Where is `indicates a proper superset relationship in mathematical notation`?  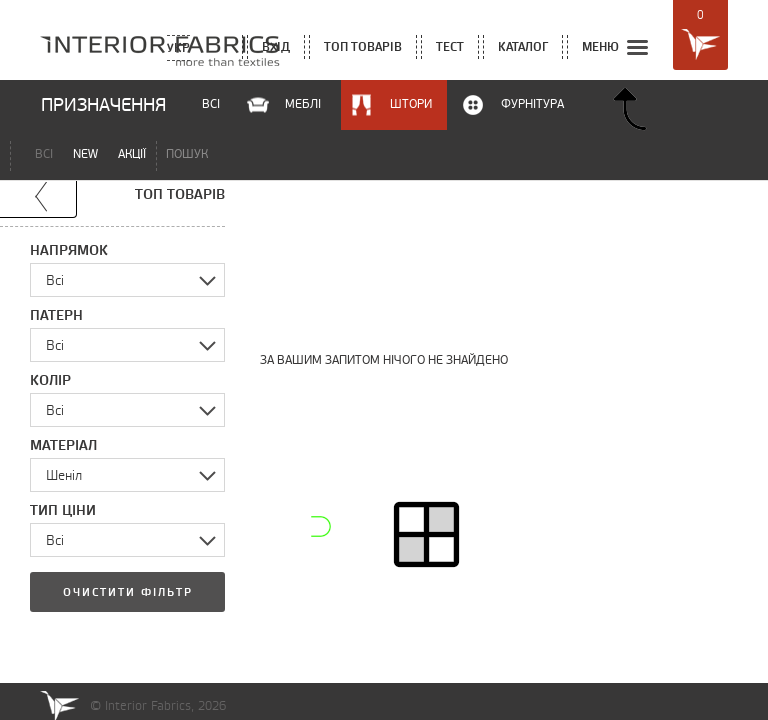
indicates a proper superset relationship in mathematical notation is located at coordinates (319, 526).